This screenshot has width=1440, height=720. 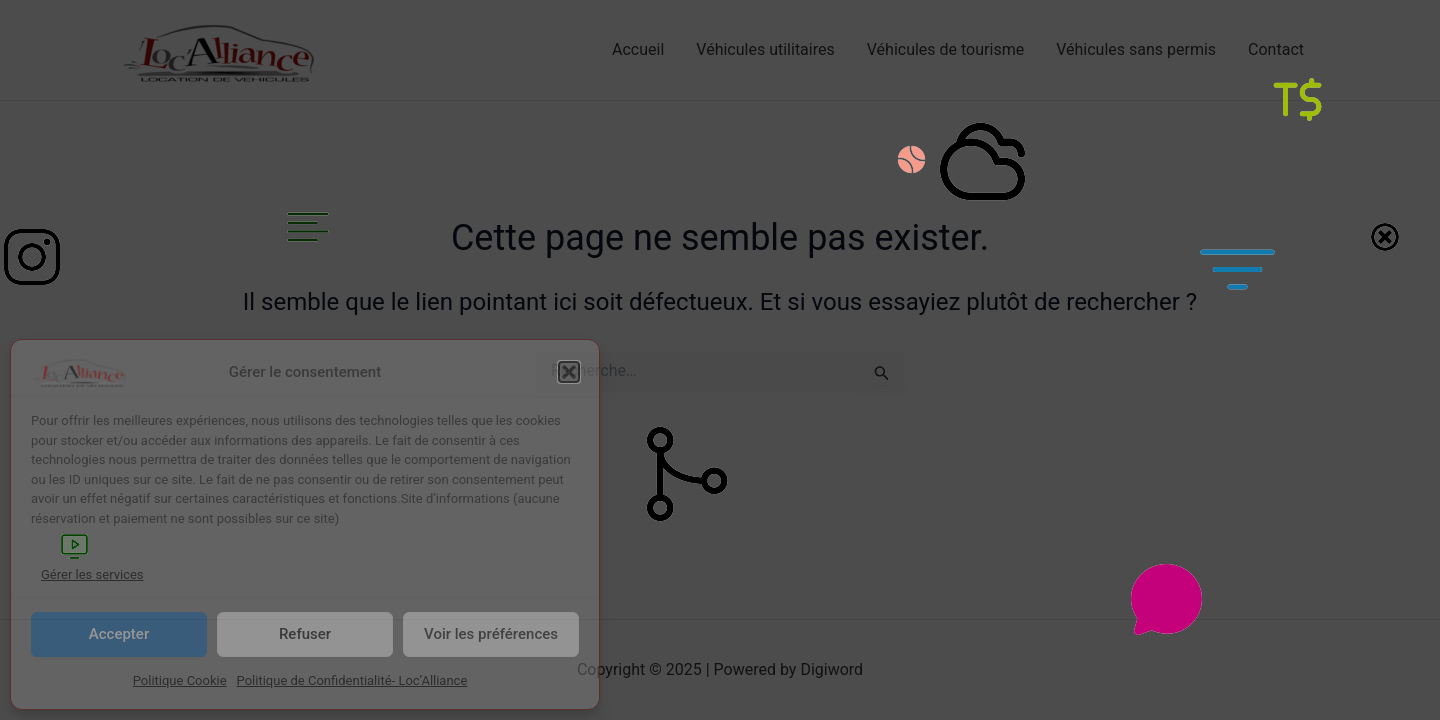 What do you see at coordinates (32, 257) in the screenshot?
I see `open instagram app` at bounding box center [32, 257].